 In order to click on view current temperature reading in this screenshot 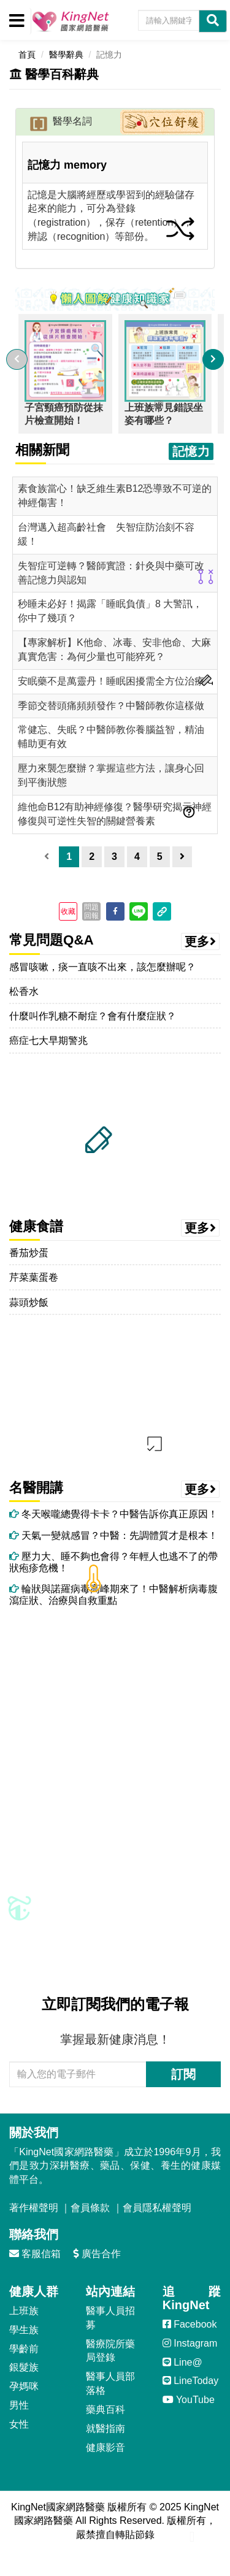, I will do `click(93, 1578)`.